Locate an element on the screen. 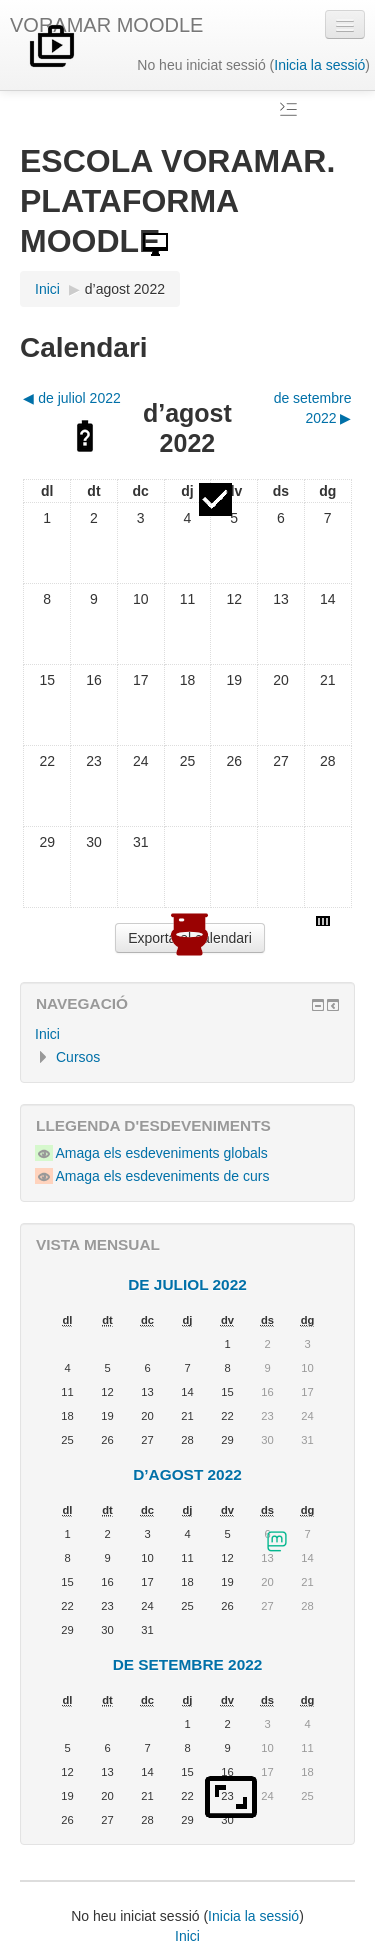  switch to column view layout is located at coordinates (322, 921).